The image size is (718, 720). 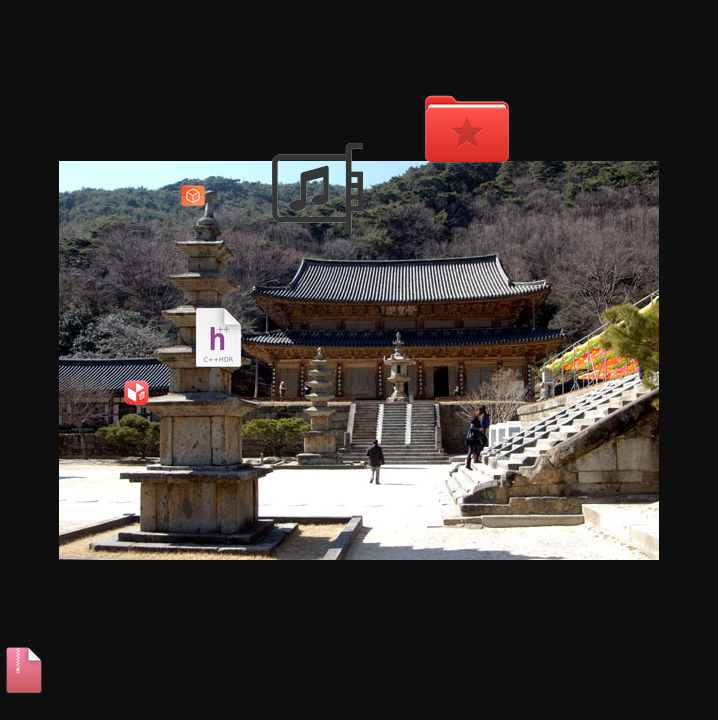 I want to click on open flatsweep app for system cleanup, so click(x=136, y=392).